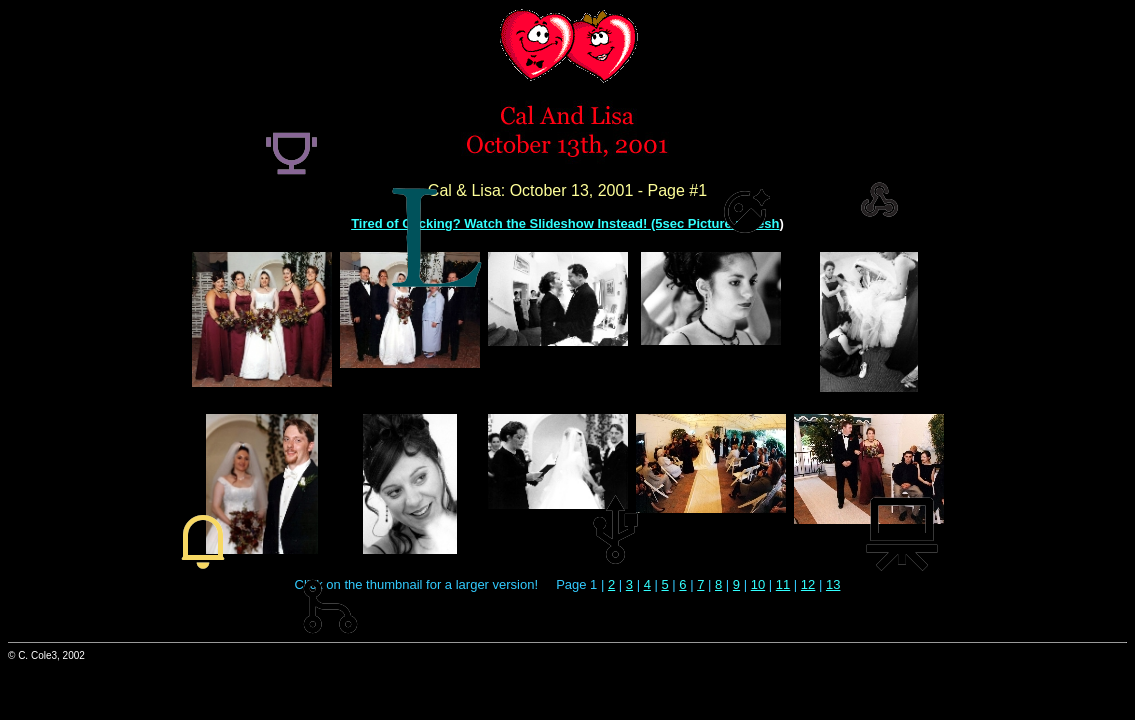 This screenshot has height=720, width=1135. What do you see at coordinates (615, 529) in the screenshot?
I see `connect a USB device` at bounding box center [615, 529].